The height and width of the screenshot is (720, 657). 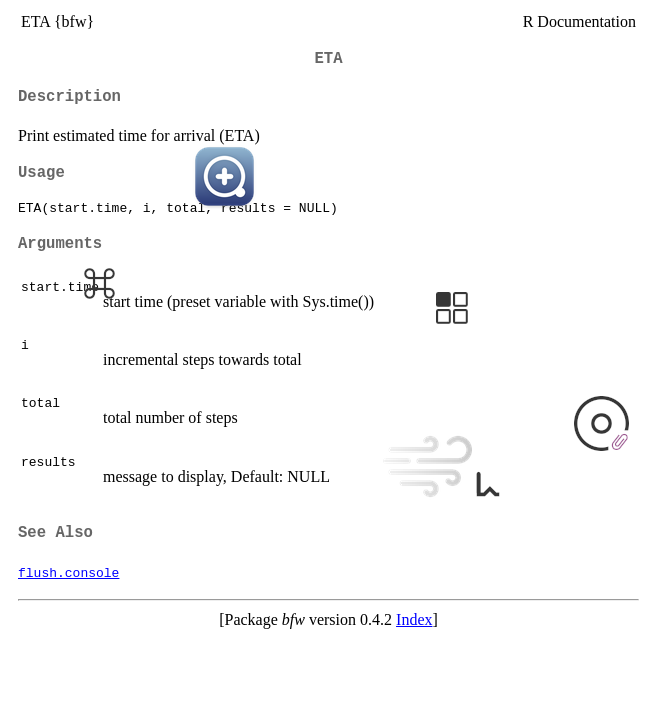 What do you see at coordinates (224, 176) in the screenshot?
I see `open synology assistant app` at bounding box center [224, 176].